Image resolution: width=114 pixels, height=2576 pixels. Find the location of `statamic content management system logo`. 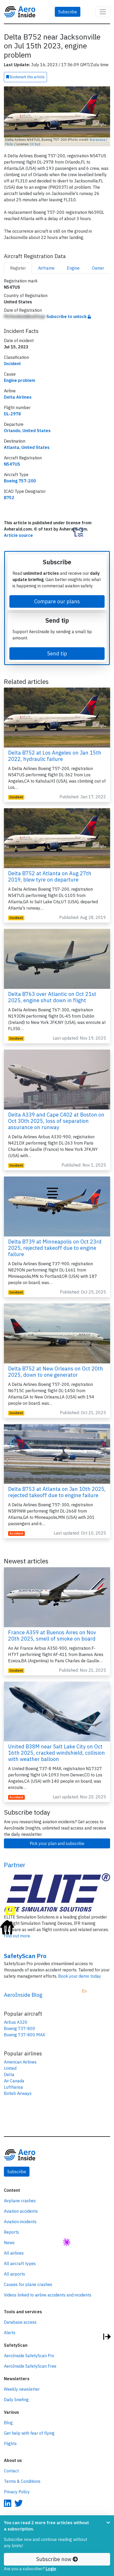

statamic content management system logo is located at coordinates (10, 1911).